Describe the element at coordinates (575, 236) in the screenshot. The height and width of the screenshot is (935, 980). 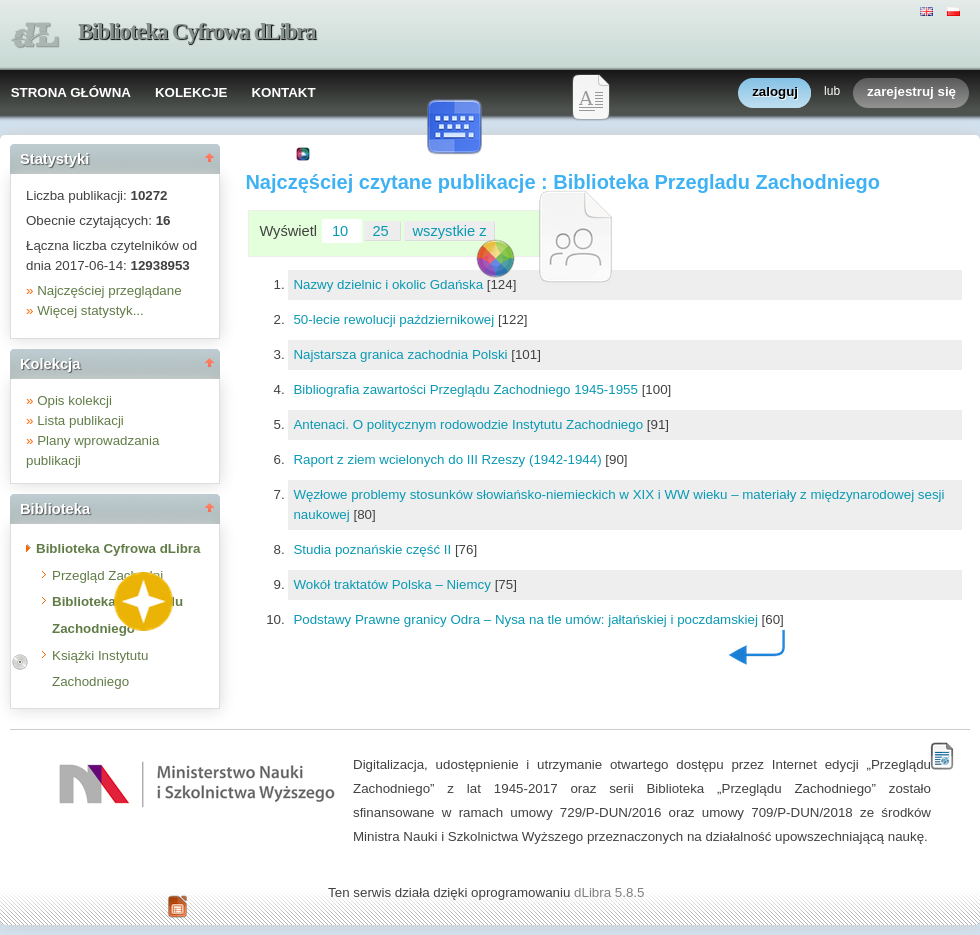
I see `indicates a file containing author or contributor information` at that location.